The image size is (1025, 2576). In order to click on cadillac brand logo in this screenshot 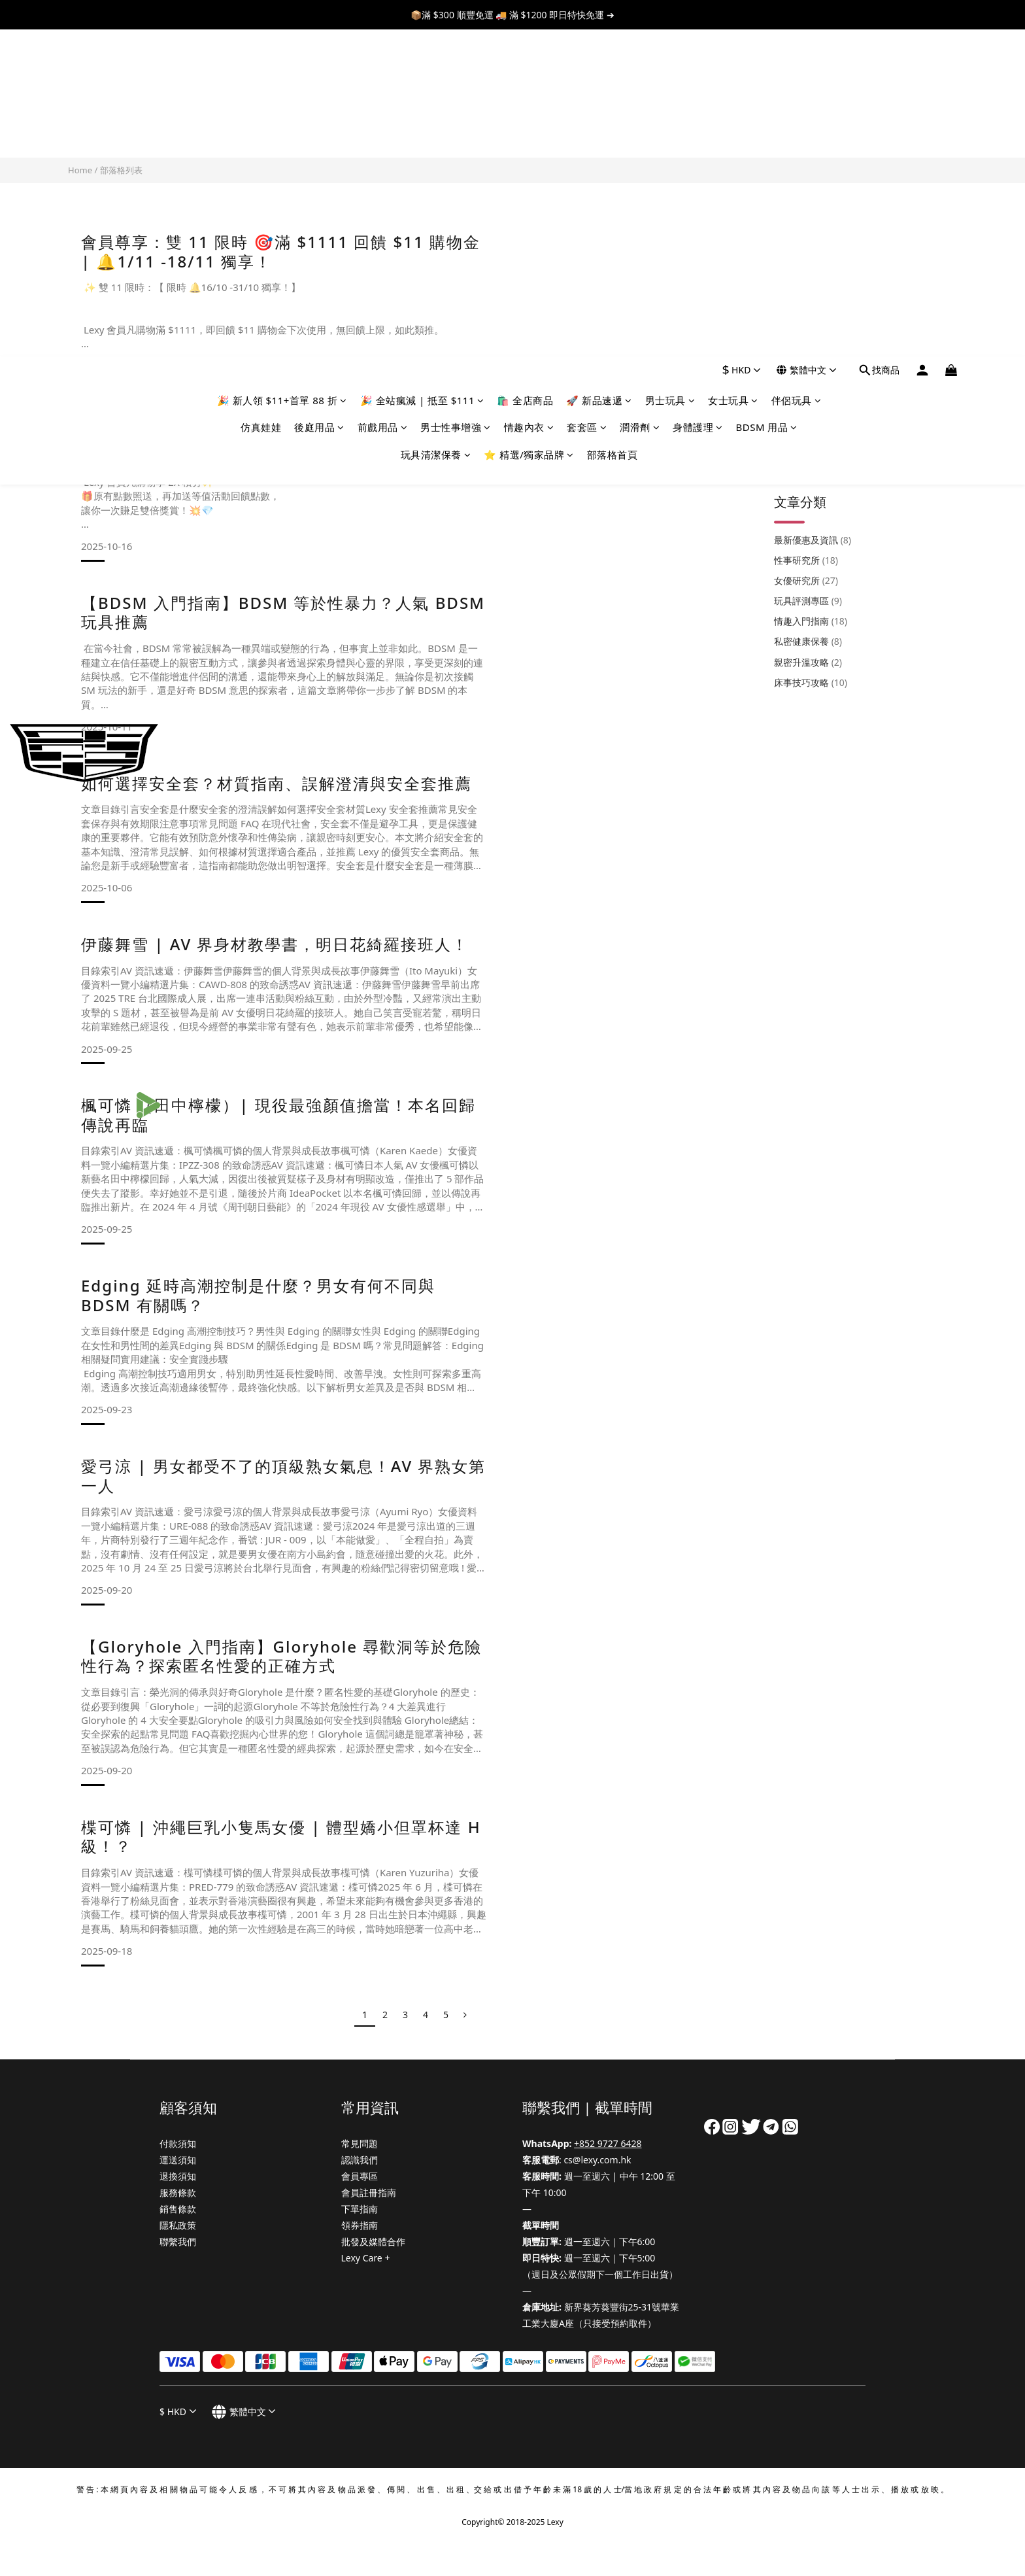, I will do `click(84, 753)`.